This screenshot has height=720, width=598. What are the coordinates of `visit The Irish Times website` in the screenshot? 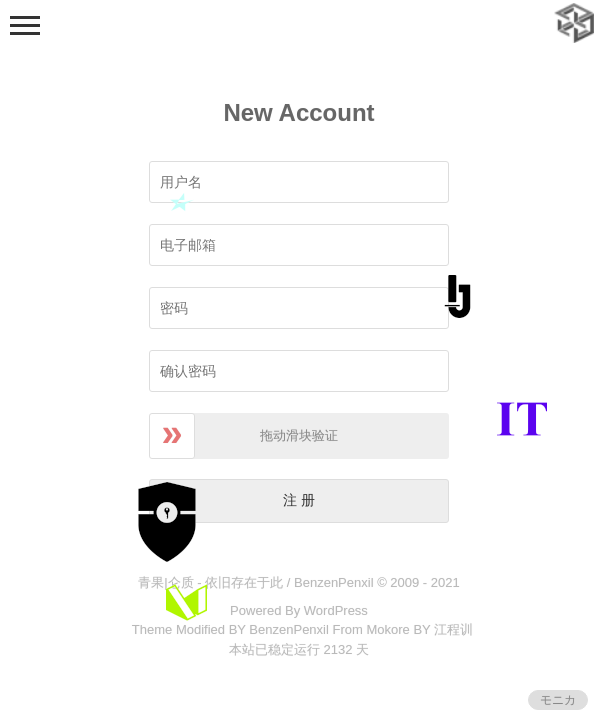 It's located at (522, 419).